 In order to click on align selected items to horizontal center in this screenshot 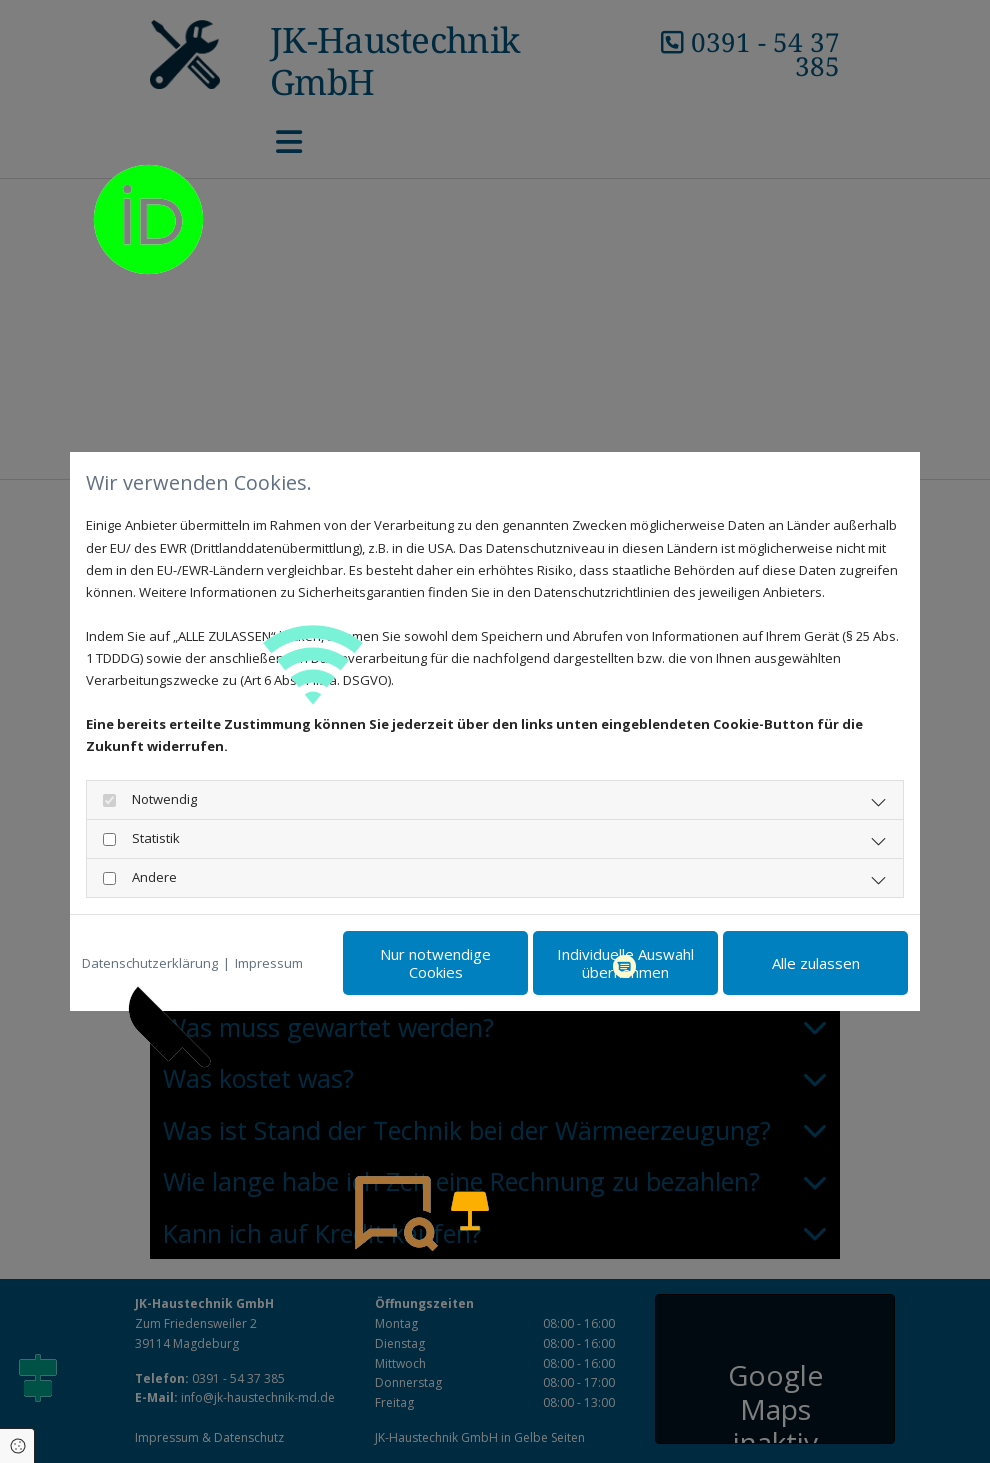, I will do `click(38, 1378)`.